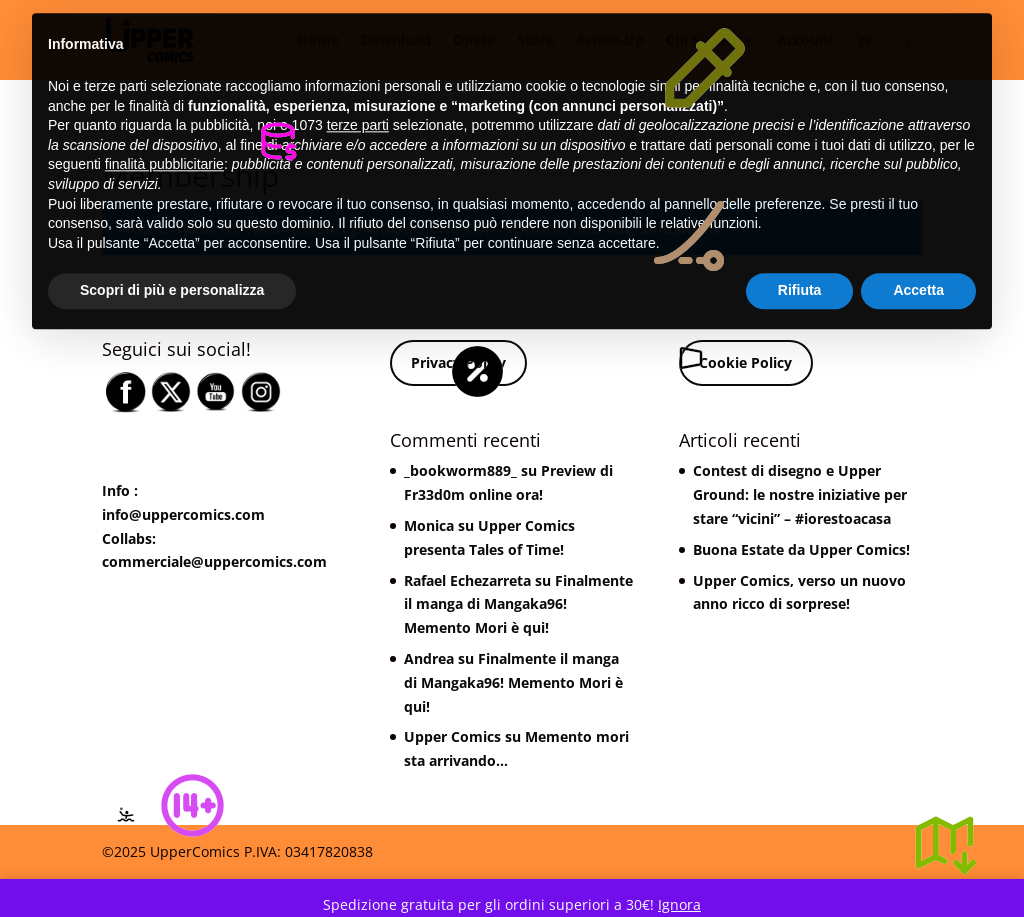 This screenshot has height=917, width=1024. What do you see at coordinates (126, 815) in the screenshot?
I see `water polo sport activity` at bounding box center [126, 815].